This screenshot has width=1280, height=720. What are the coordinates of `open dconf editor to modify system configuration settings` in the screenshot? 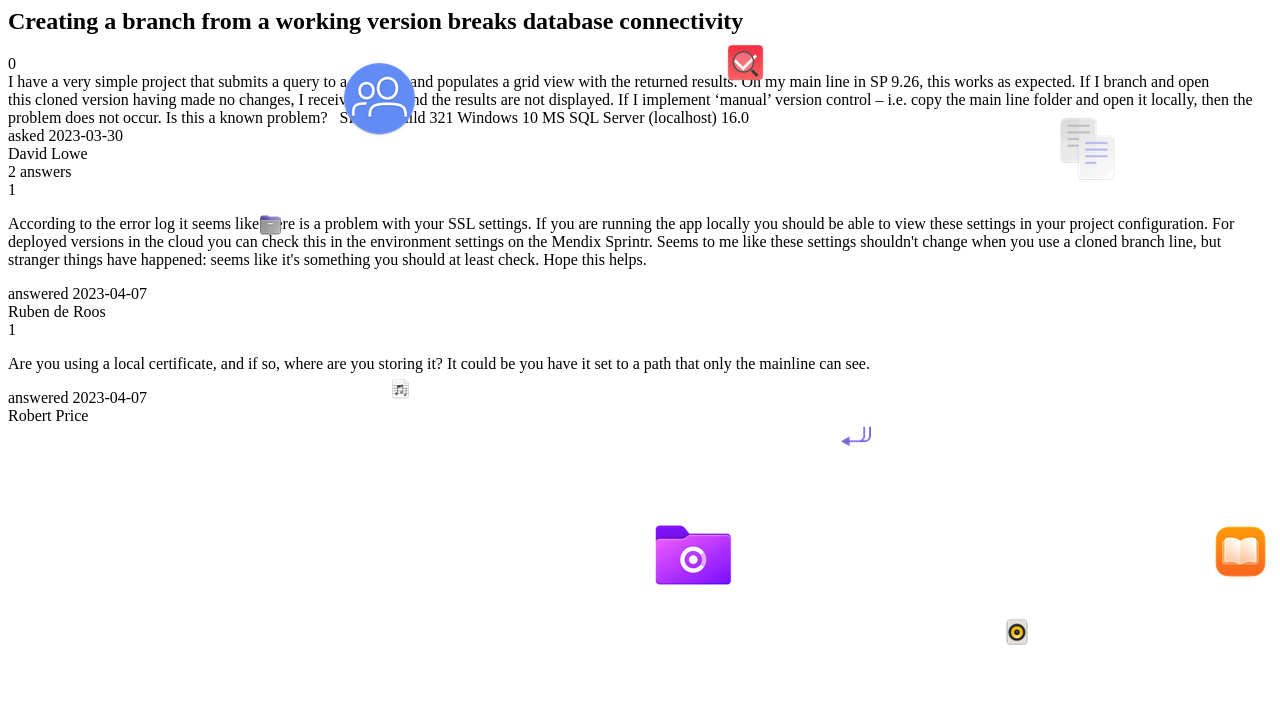 It's located at (745, 62).